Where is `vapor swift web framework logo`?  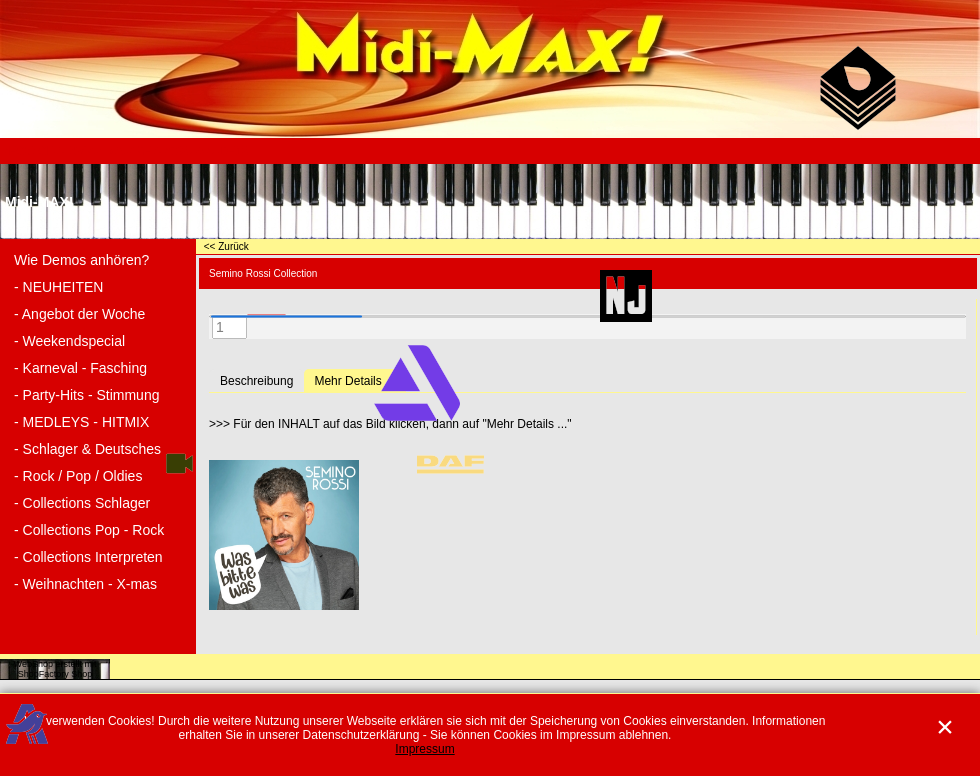 vapor swift web framework logo is located at coordinates (858, 88).